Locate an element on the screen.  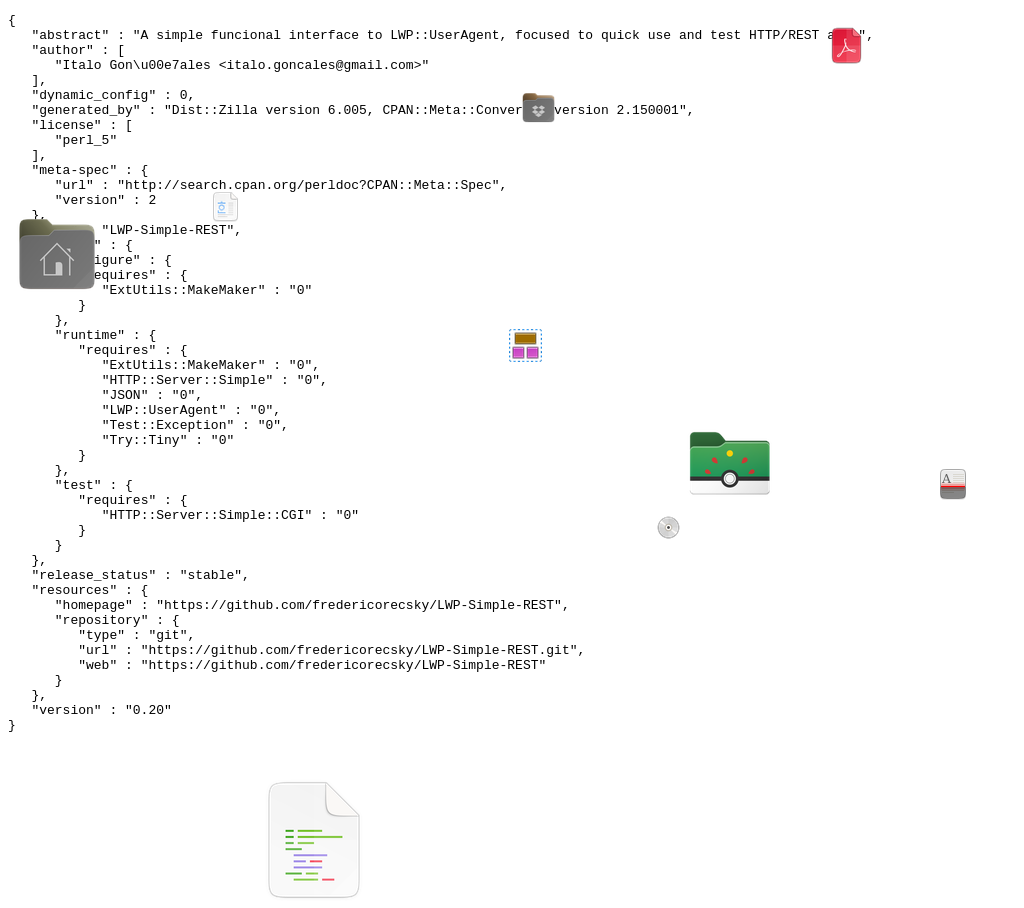
a hancom hangul word processor document file is located at coordinates (225, 206).